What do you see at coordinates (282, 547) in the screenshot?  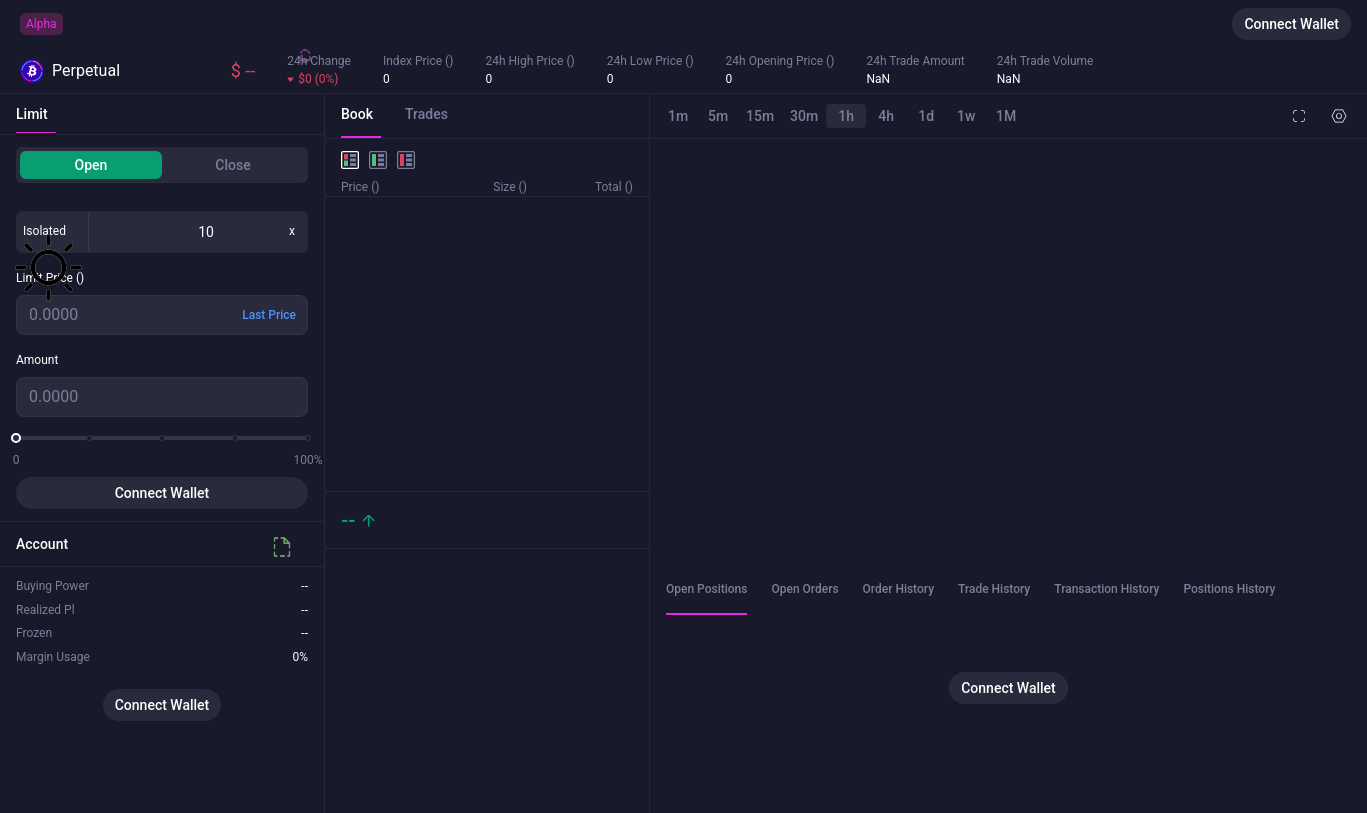 I see `a placeholder for a file not yet uploaded` at bounding box center [282, 547].